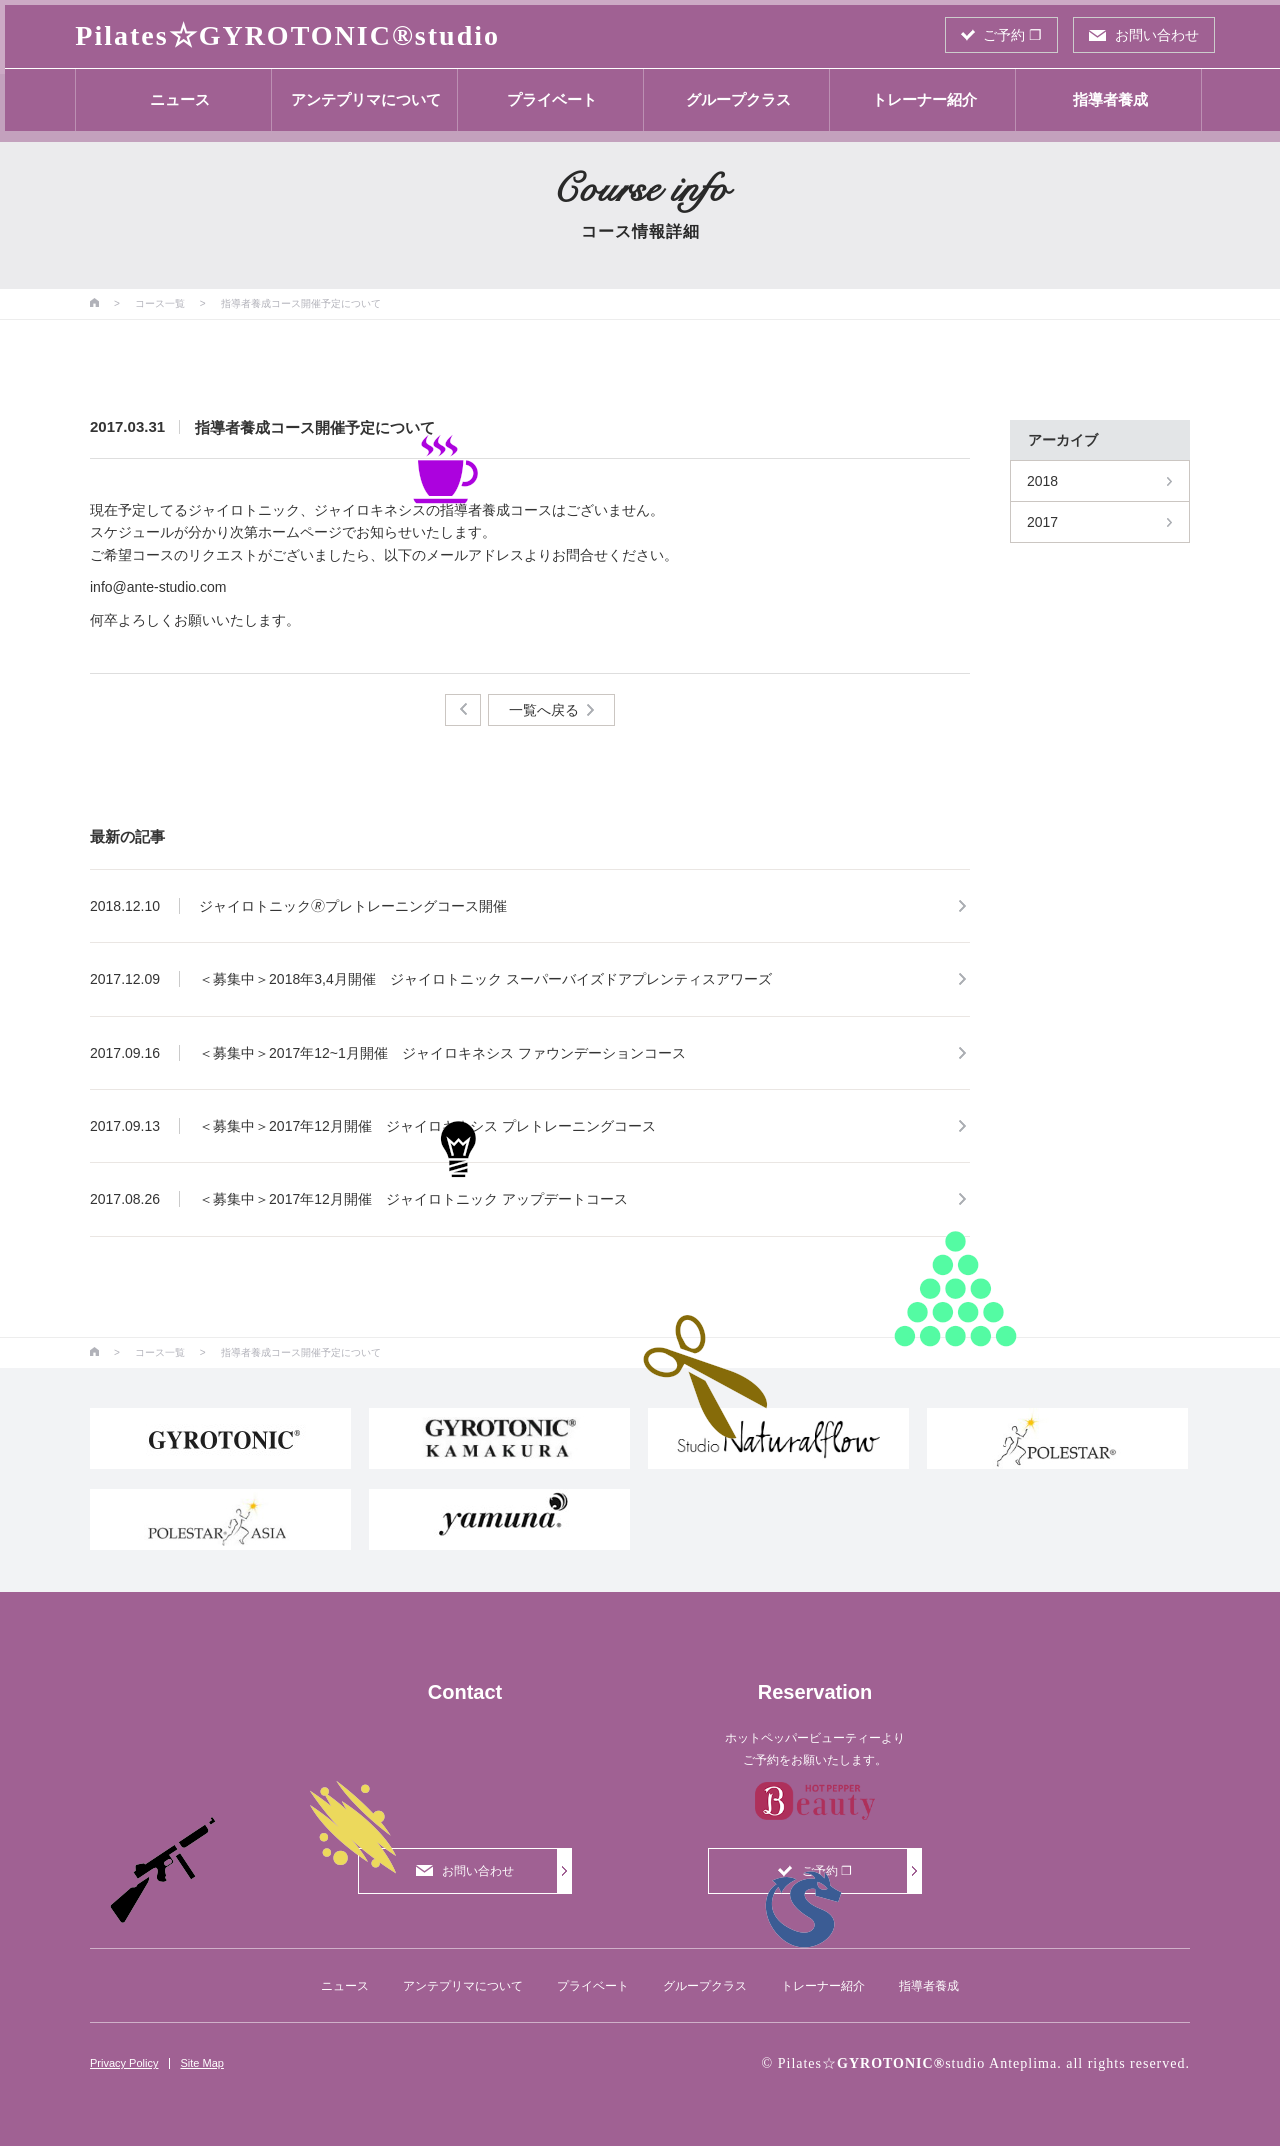  Describe the element at coordinates (955, 1285) in the screenshot. I see `start a billiards or pool game` at that location.